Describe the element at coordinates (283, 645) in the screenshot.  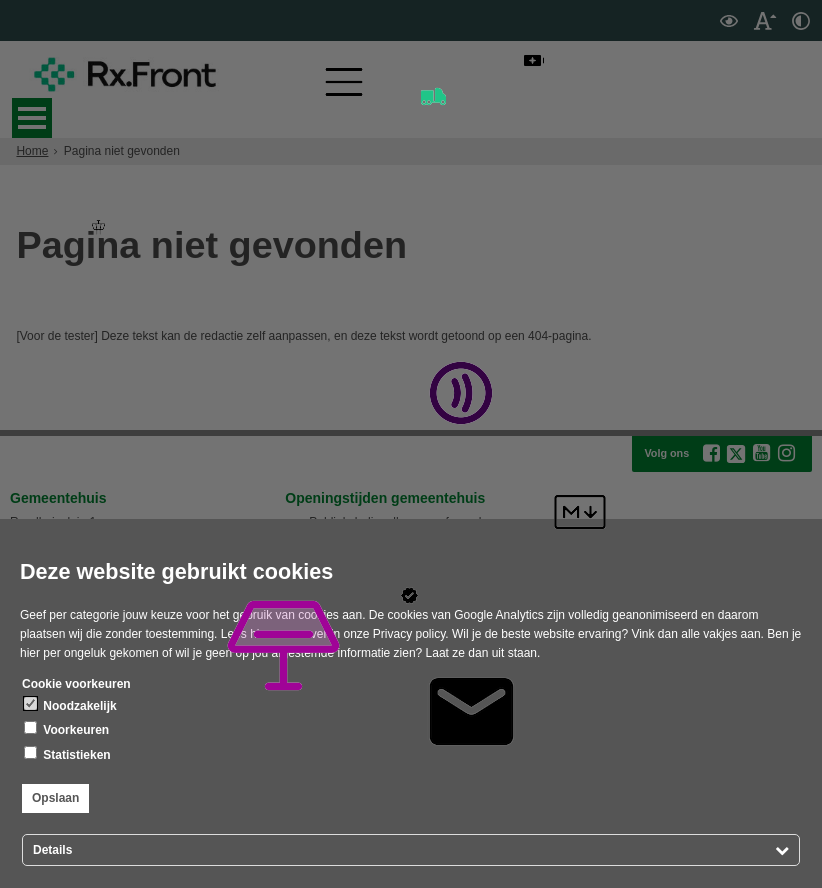
I see `access presentation or speaker mode` at that location.